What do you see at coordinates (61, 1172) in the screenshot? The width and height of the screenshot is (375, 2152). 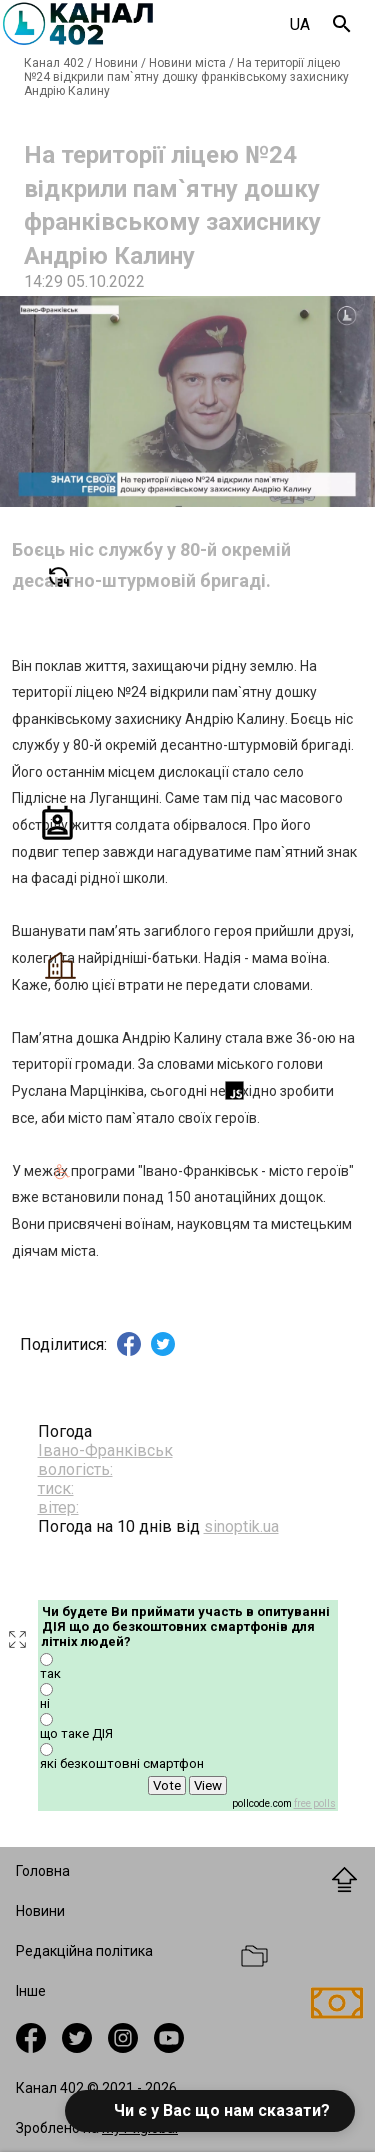 I see `indicates wheelchair accessible facilities` at bounding box center [61, 1172].